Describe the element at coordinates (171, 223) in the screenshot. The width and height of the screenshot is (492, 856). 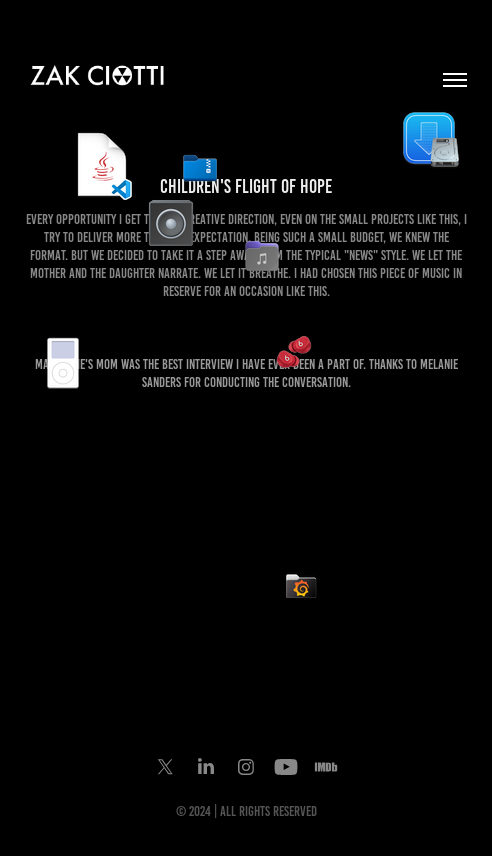
I see `access sound and audio settings` at that location.